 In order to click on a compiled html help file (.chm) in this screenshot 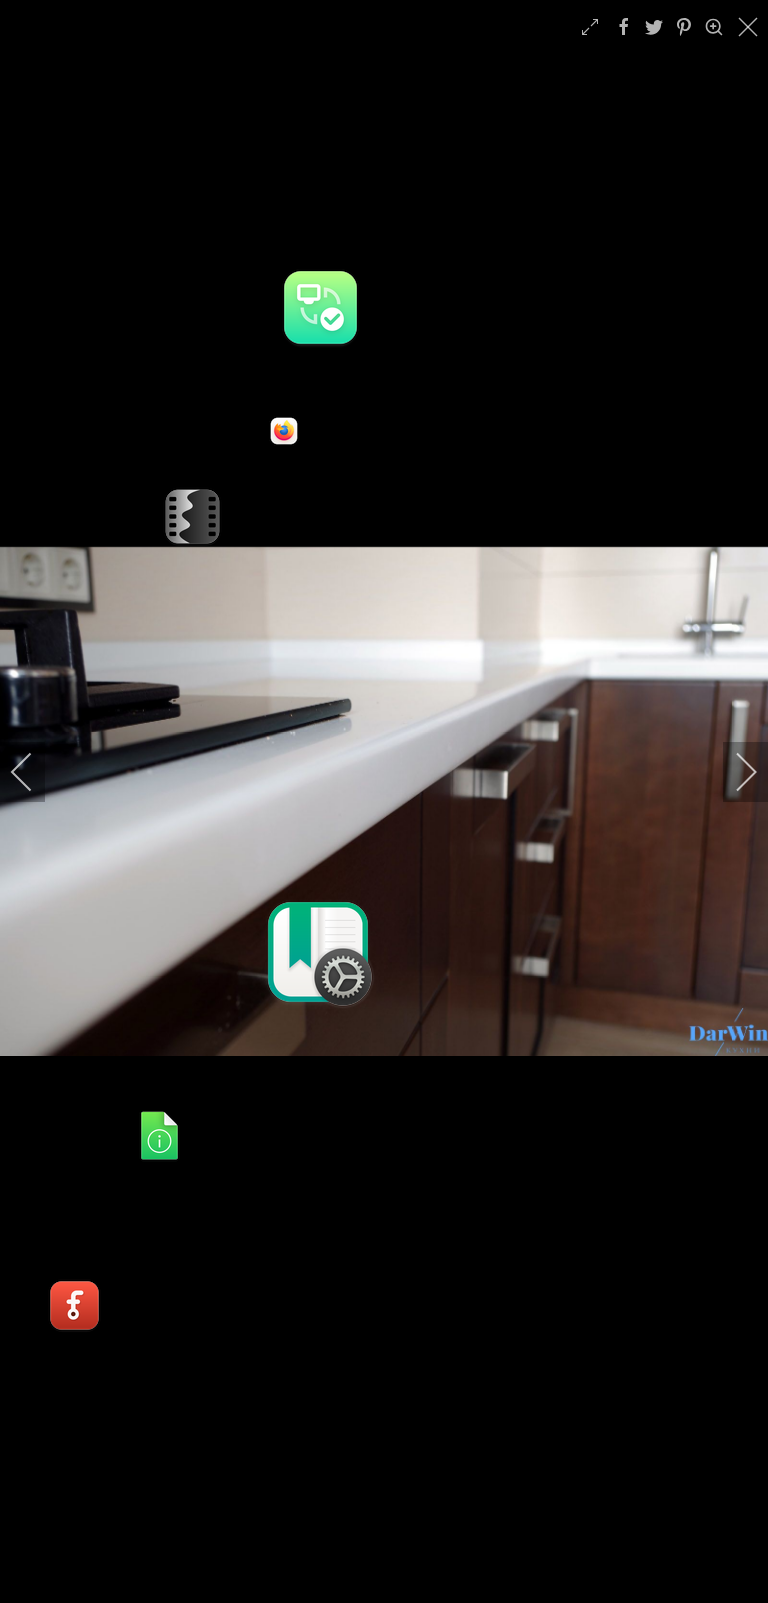, I will do `click(159, 1136)`.